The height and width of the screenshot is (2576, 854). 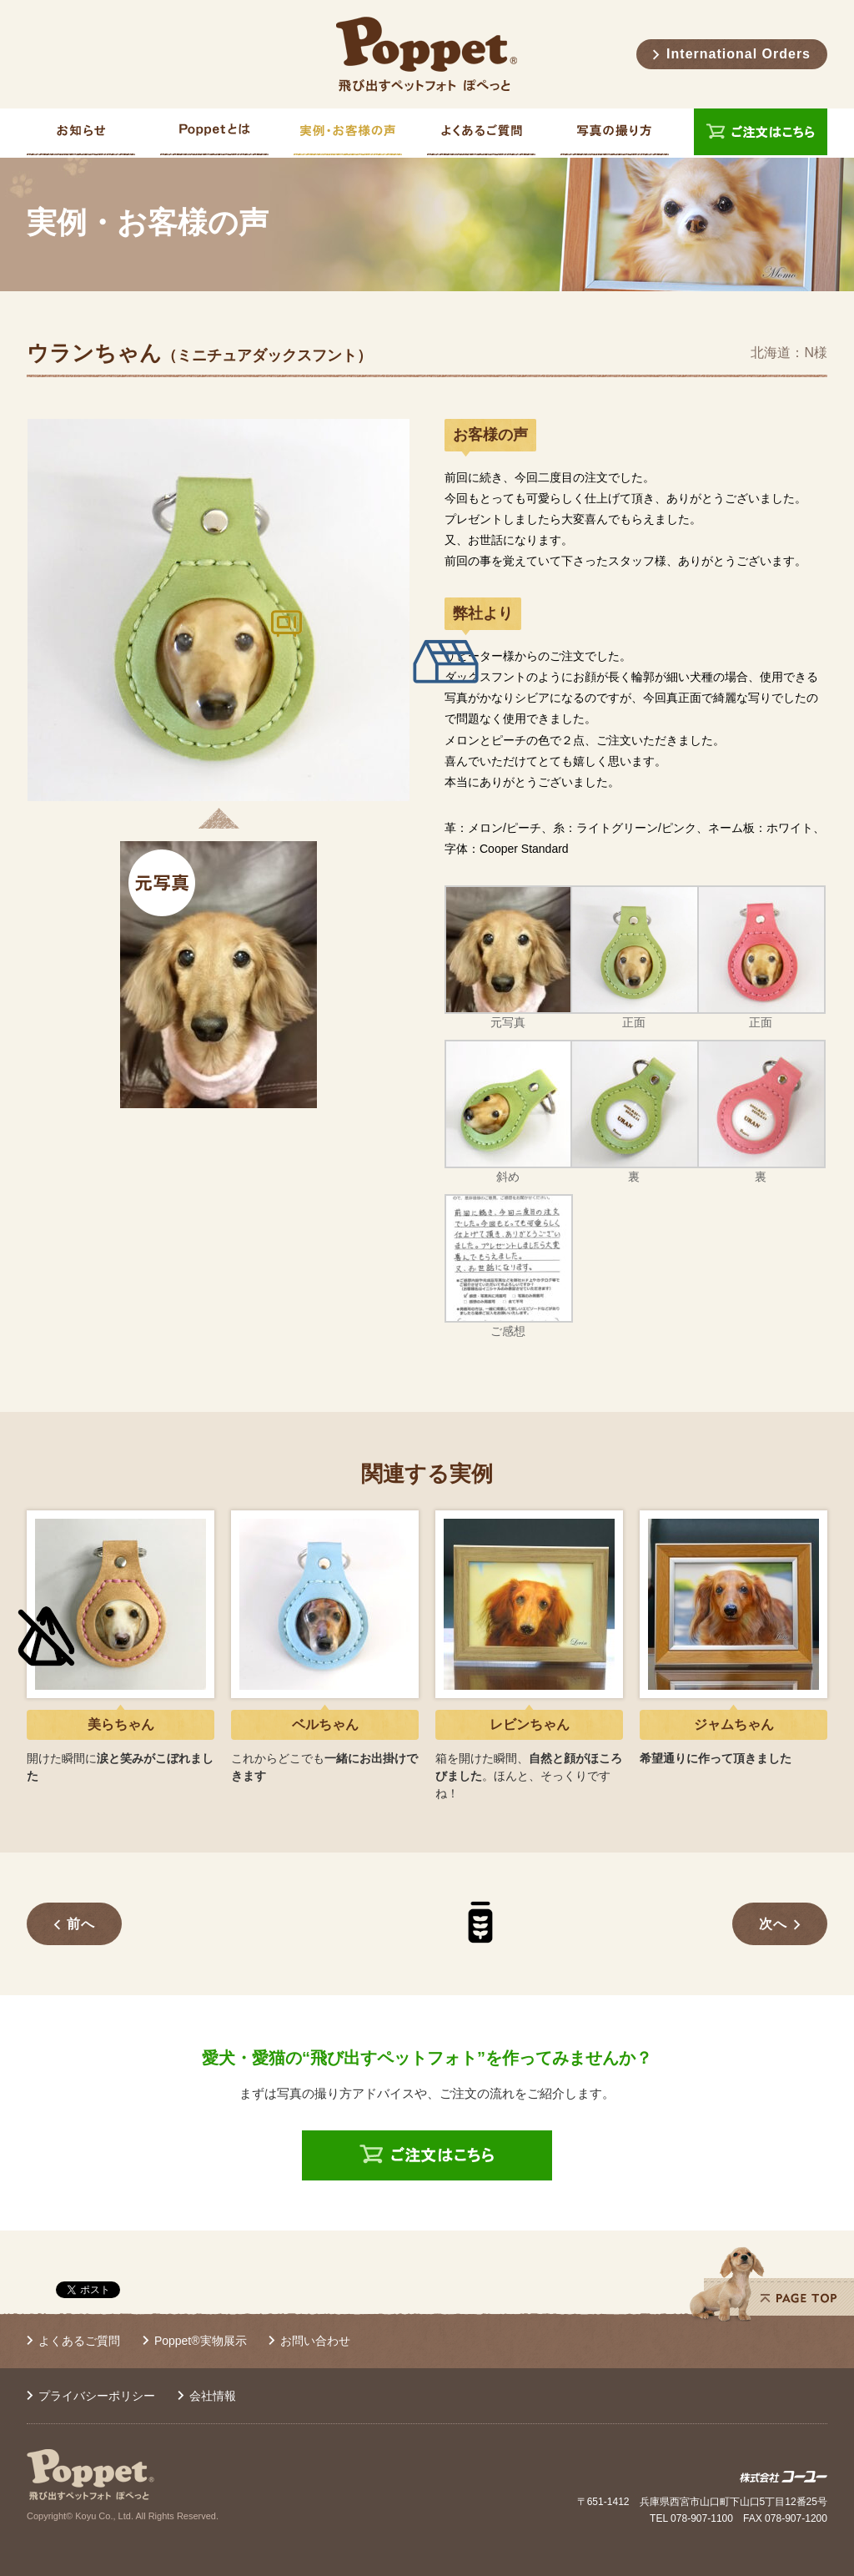 What do you see at coordinates (445, 663) in the screenshot?
I see `view solar panel or renewable energy settings` at bounding box center [445, 663].